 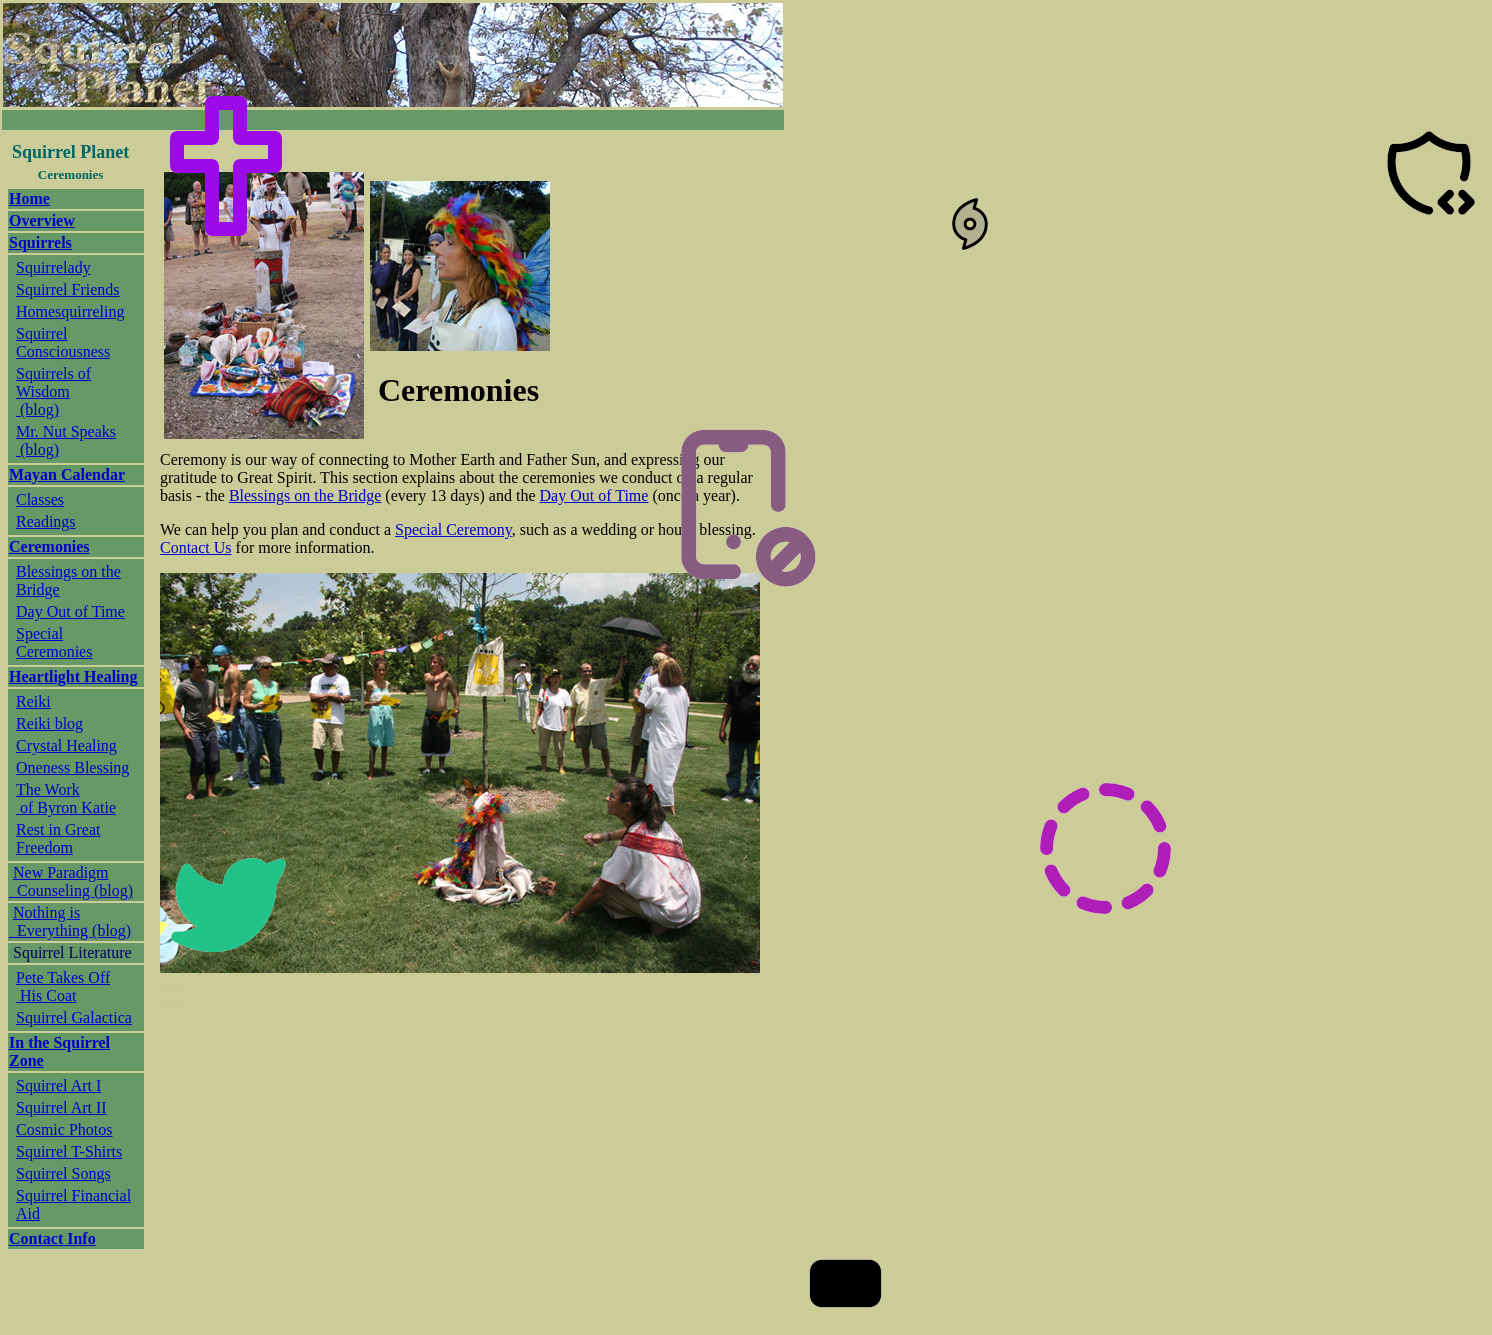 What do you see at coordinates (228, 905) in the screenshot?
I see `share to twitter` at bounding box center [228, 905].